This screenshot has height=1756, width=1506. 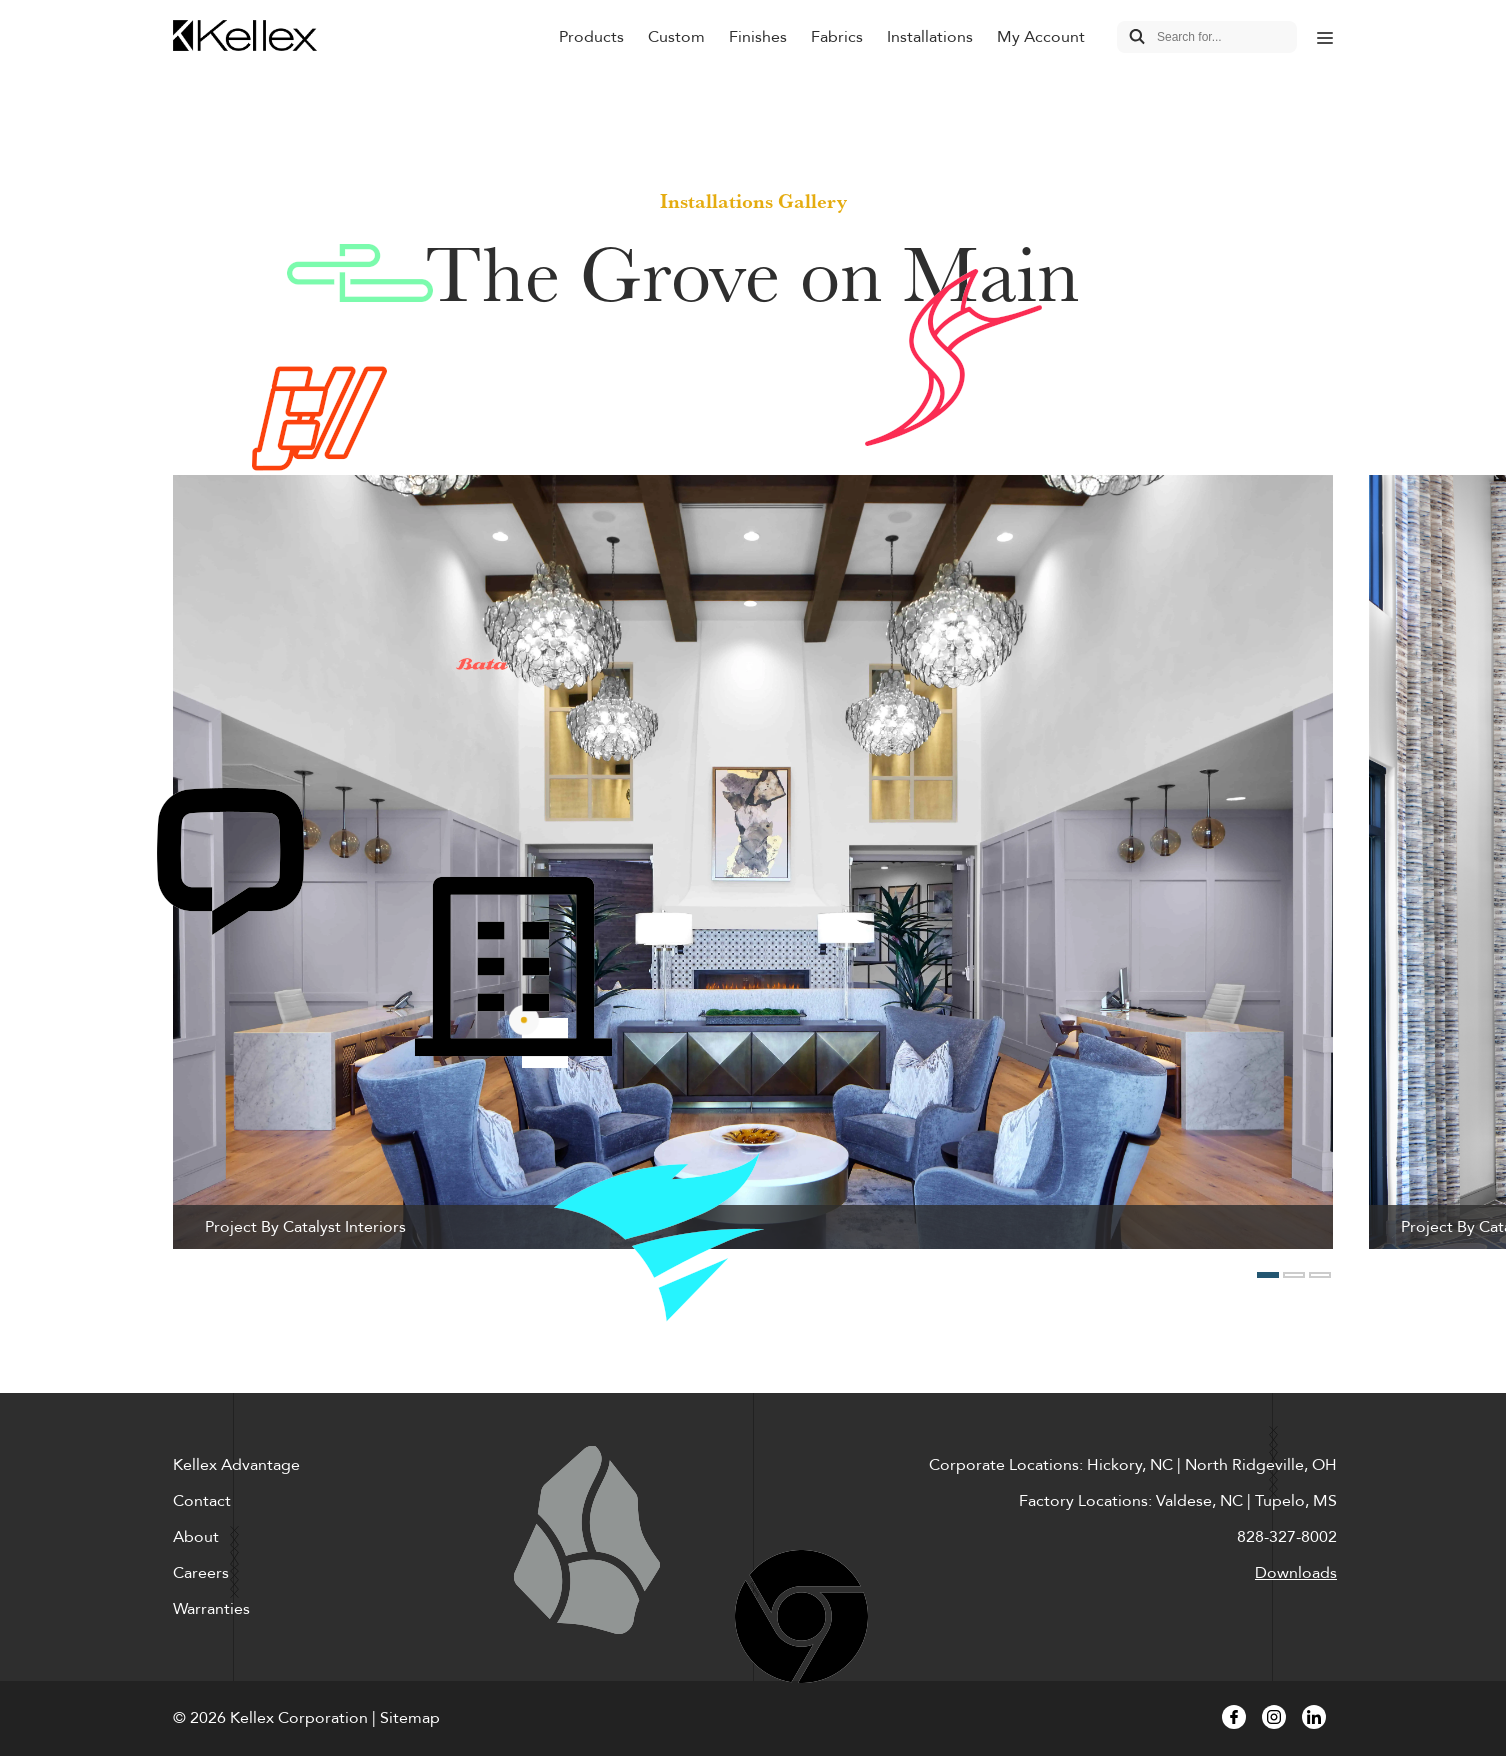 I want to click on UpCloud cloud hosting service logo, so click(x=360, y=273).